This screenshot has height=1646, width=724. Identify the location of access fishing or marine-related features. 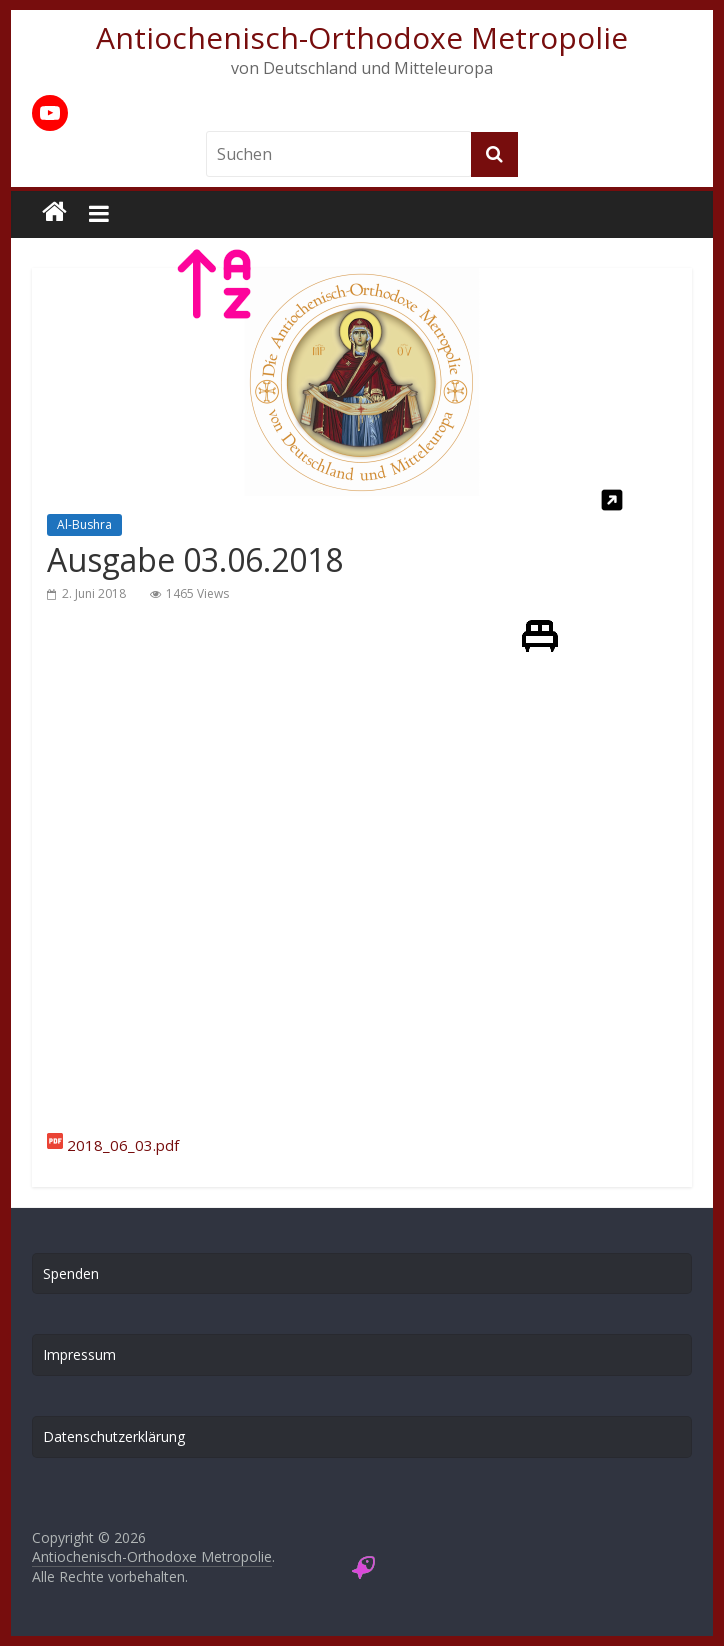
(364, 1566).